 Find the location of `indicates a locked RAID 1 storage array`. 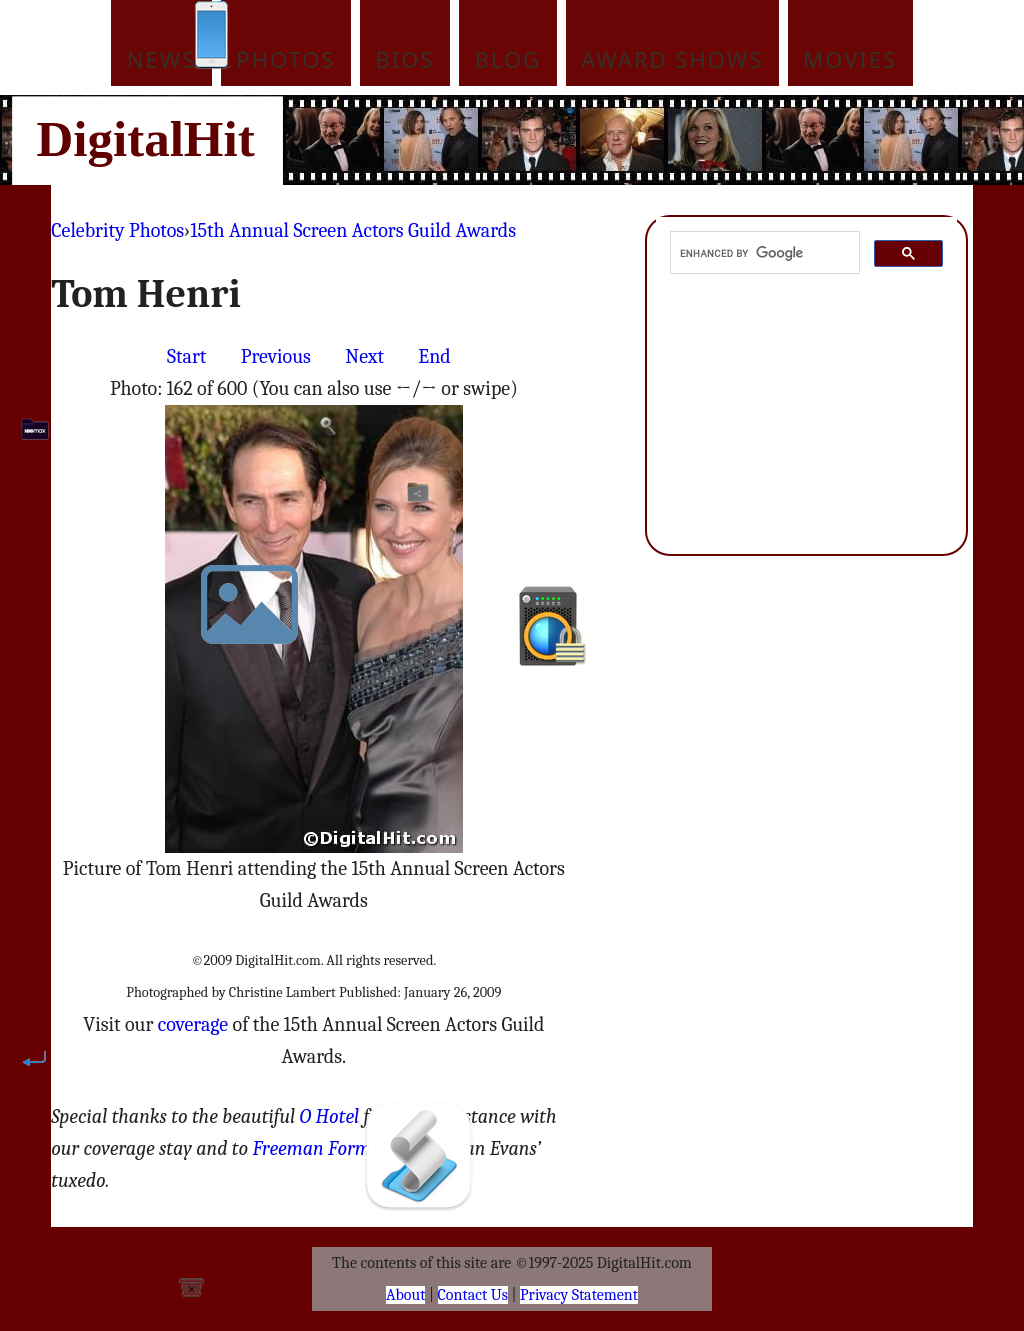

indicates a locked RAID 1 storage array is located at coordinates (548, 626).